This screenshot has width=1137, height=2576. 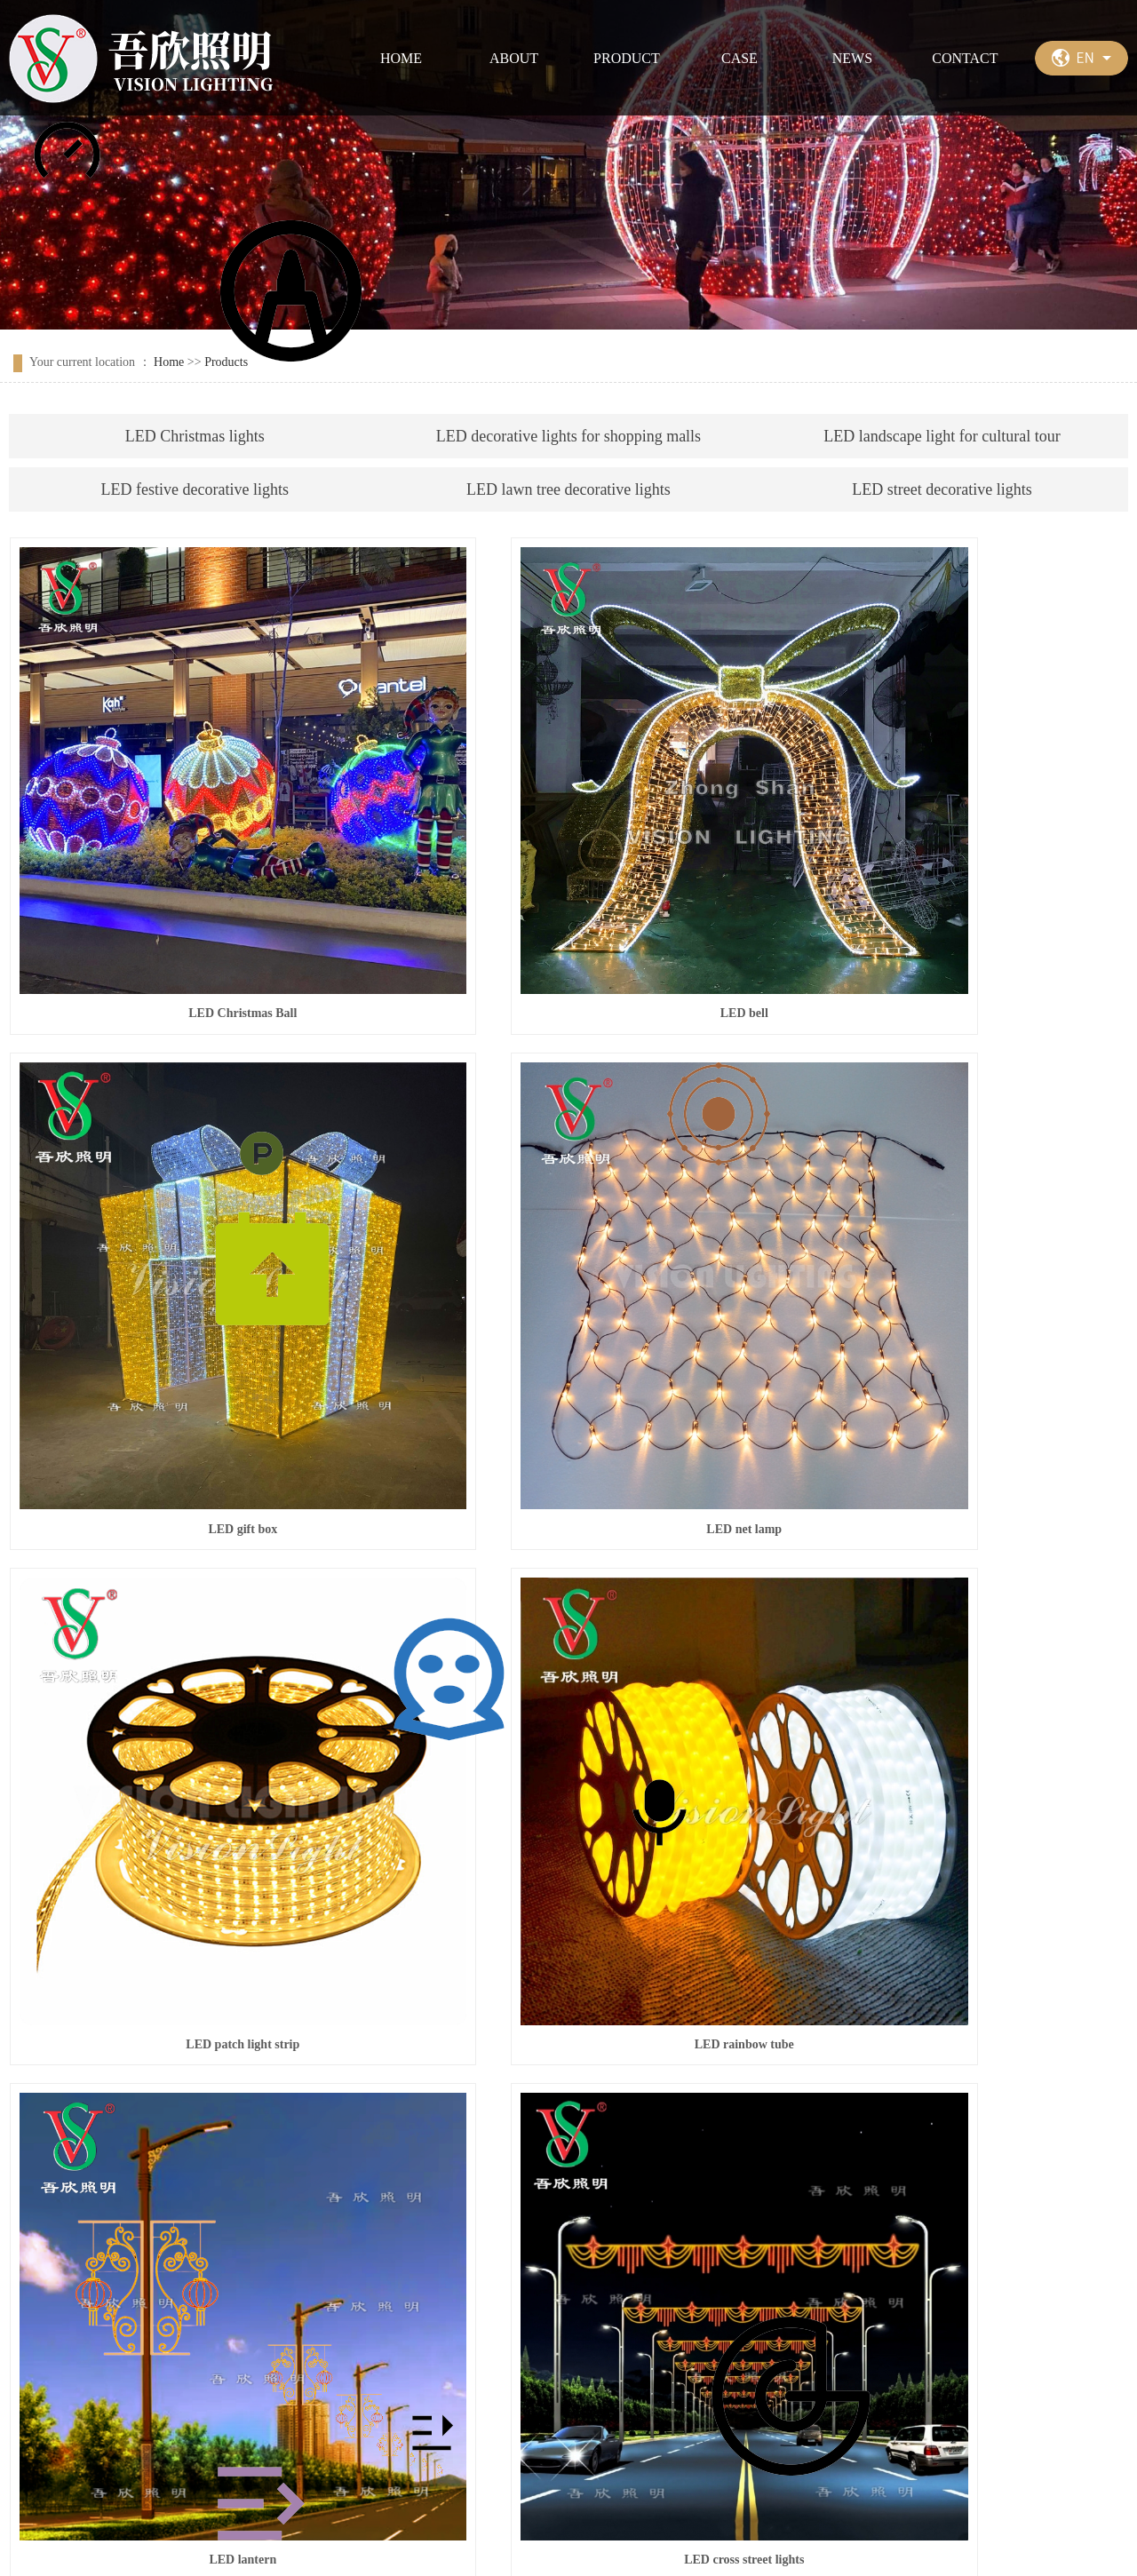 I want to click on tap to start voice recording, so click(x=659, y=1812).